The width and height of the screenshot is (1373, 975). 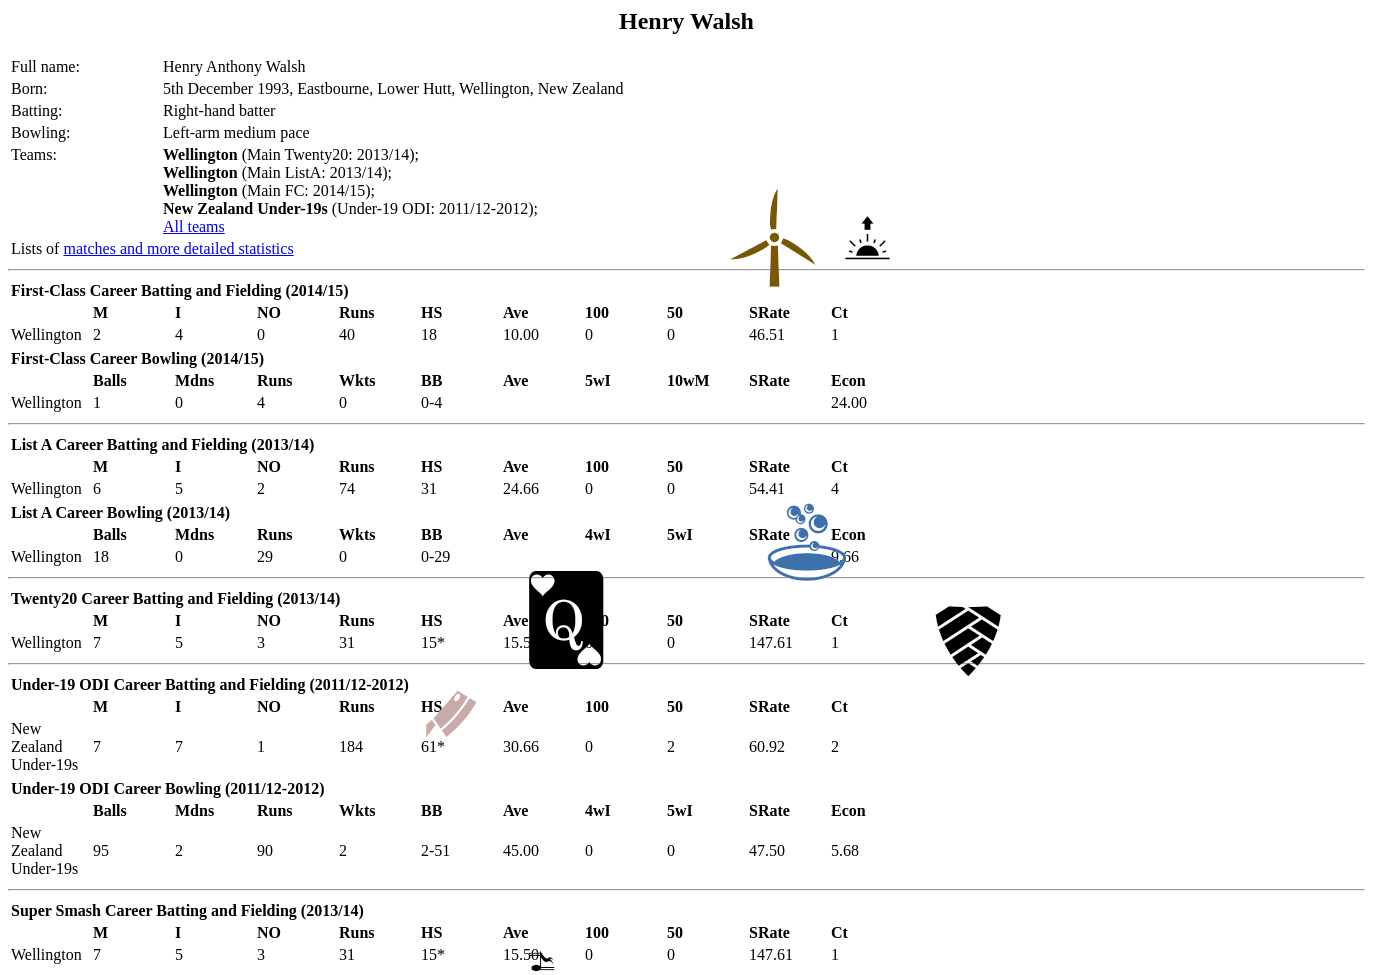 I want to click on wind turbine or wind energy indicator, so click(x=774, y=237).